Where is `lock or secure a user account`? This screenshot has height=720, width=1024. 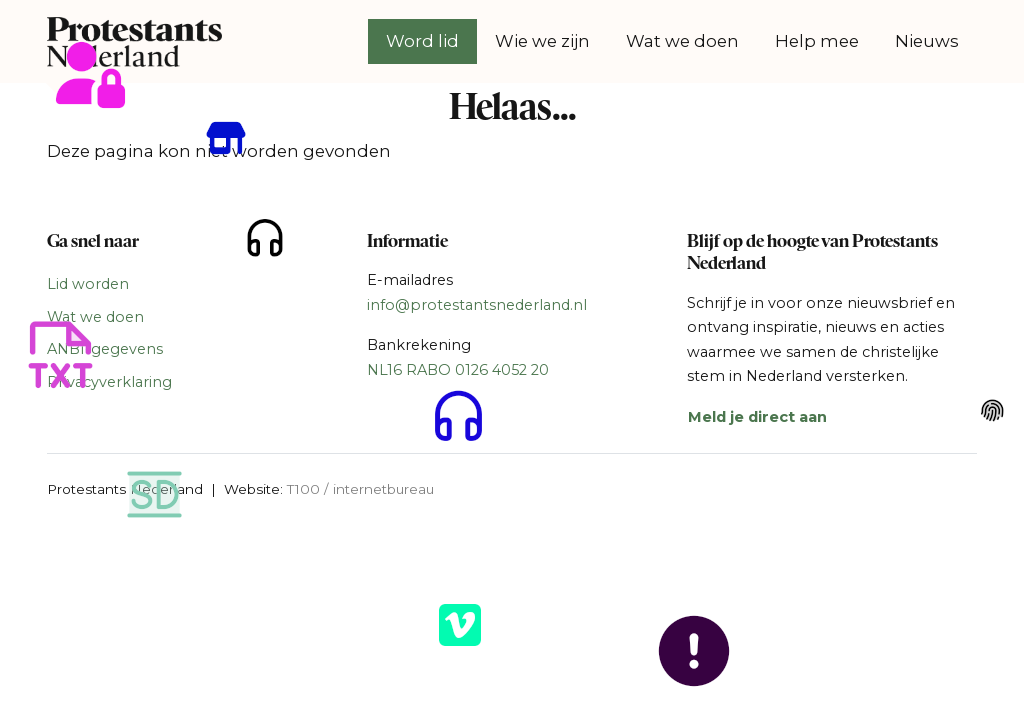
lock or secure a user account is located at coordinates (89, 72).